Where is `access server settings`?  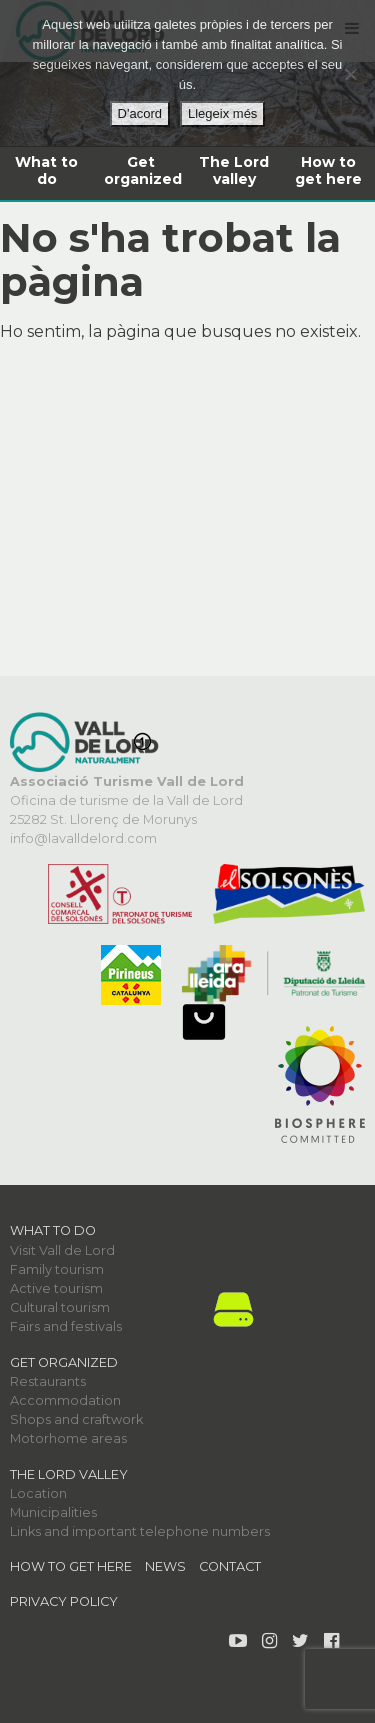
access server settings is located at coordinates (233, 1309).